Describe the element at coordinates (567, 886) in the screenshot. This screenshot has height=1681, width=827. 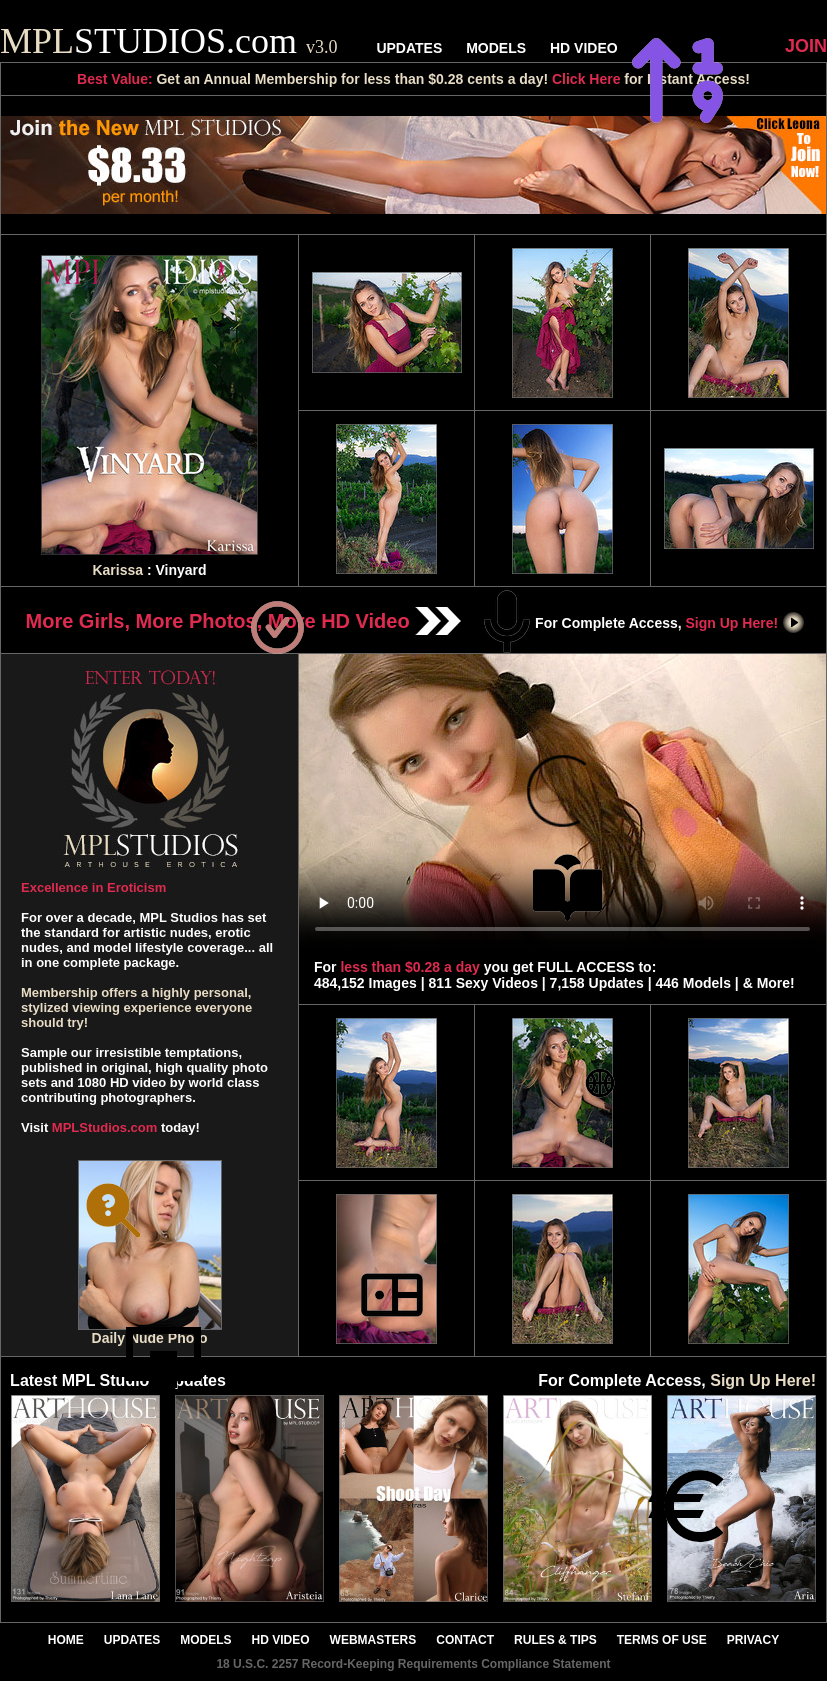
I see `view user profile or contact details` at that location.